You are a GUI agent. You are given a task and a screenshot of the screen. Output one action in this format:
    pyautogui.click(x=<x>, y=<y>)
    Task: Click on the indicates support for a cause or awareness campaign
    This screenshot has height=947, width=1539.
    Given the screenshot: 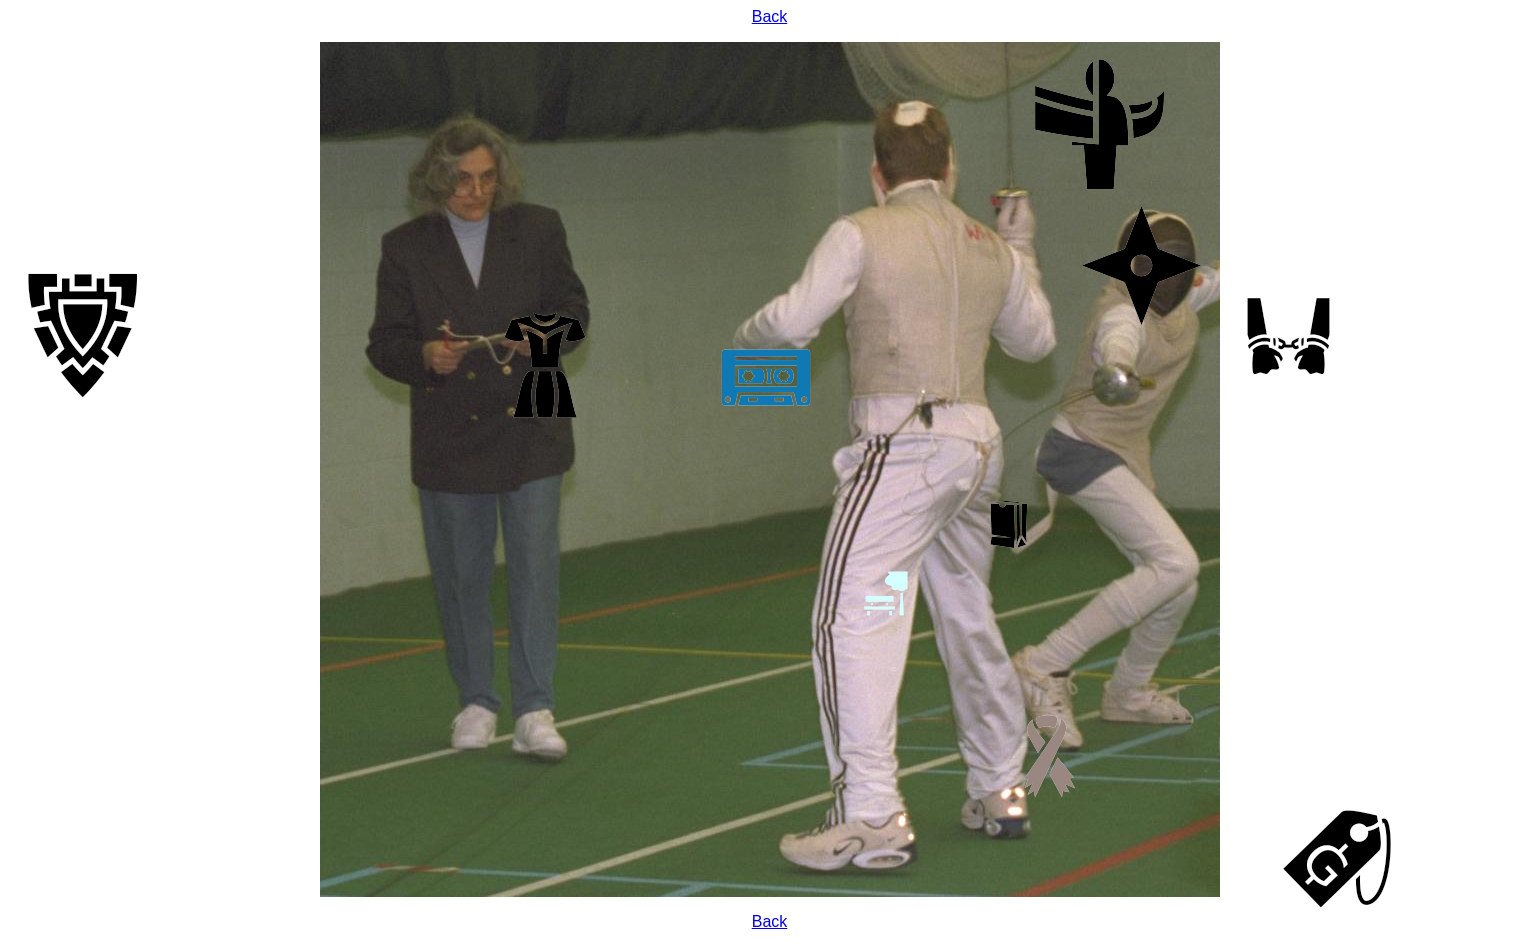 What is the action you would take?
    pyautogui.click(x=1048, y=756)
    